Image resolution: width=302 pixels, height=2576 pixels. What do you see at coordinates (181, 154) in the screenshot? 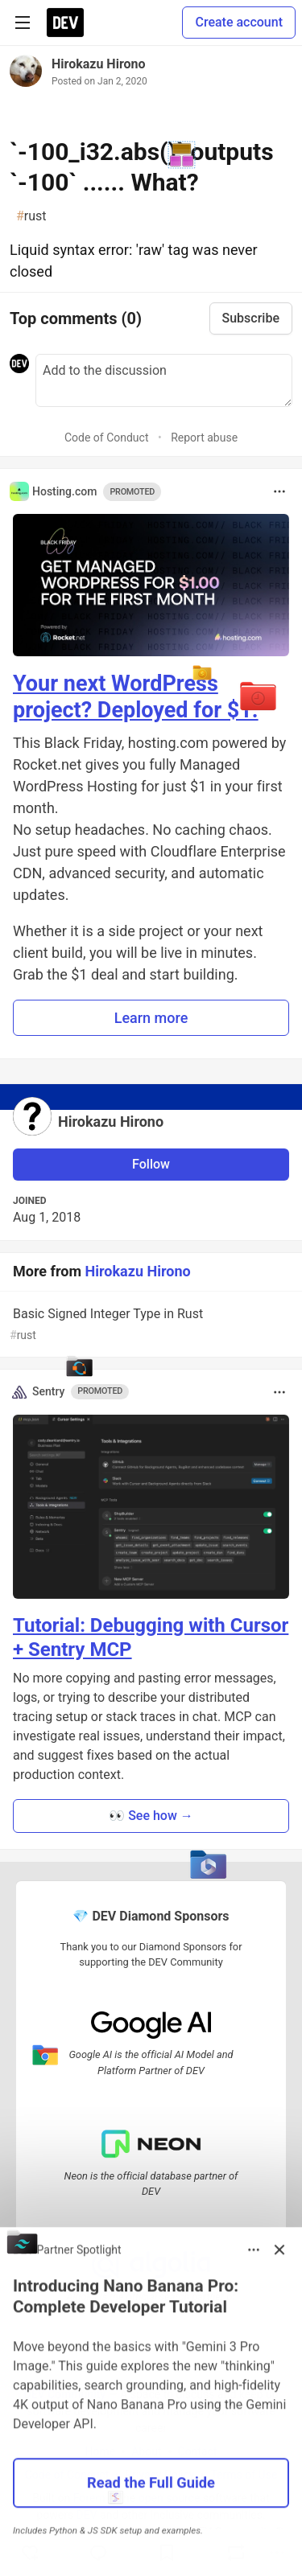
I see `select all items in the current view` at bounding box center [181, 154].